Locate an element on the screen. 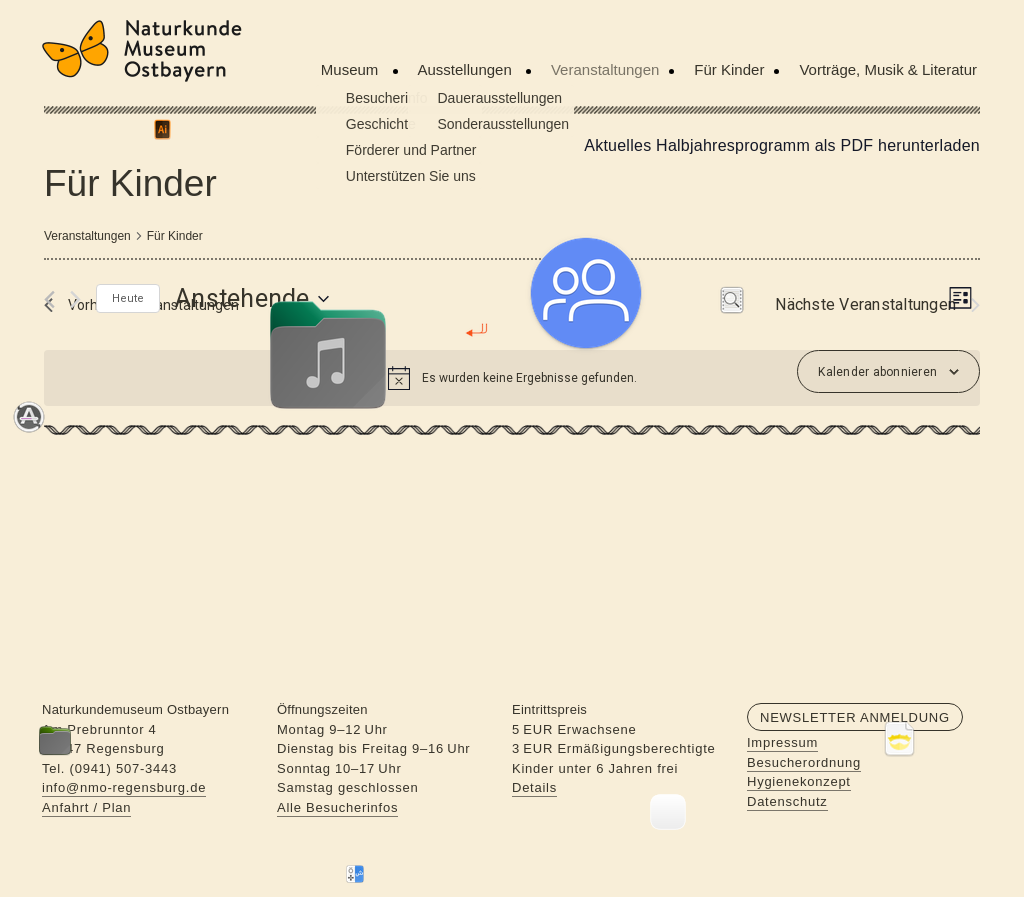 Image resolution: width=1024 pixels, height=897 pixels. open character map application is located at coordinates (355, 874).